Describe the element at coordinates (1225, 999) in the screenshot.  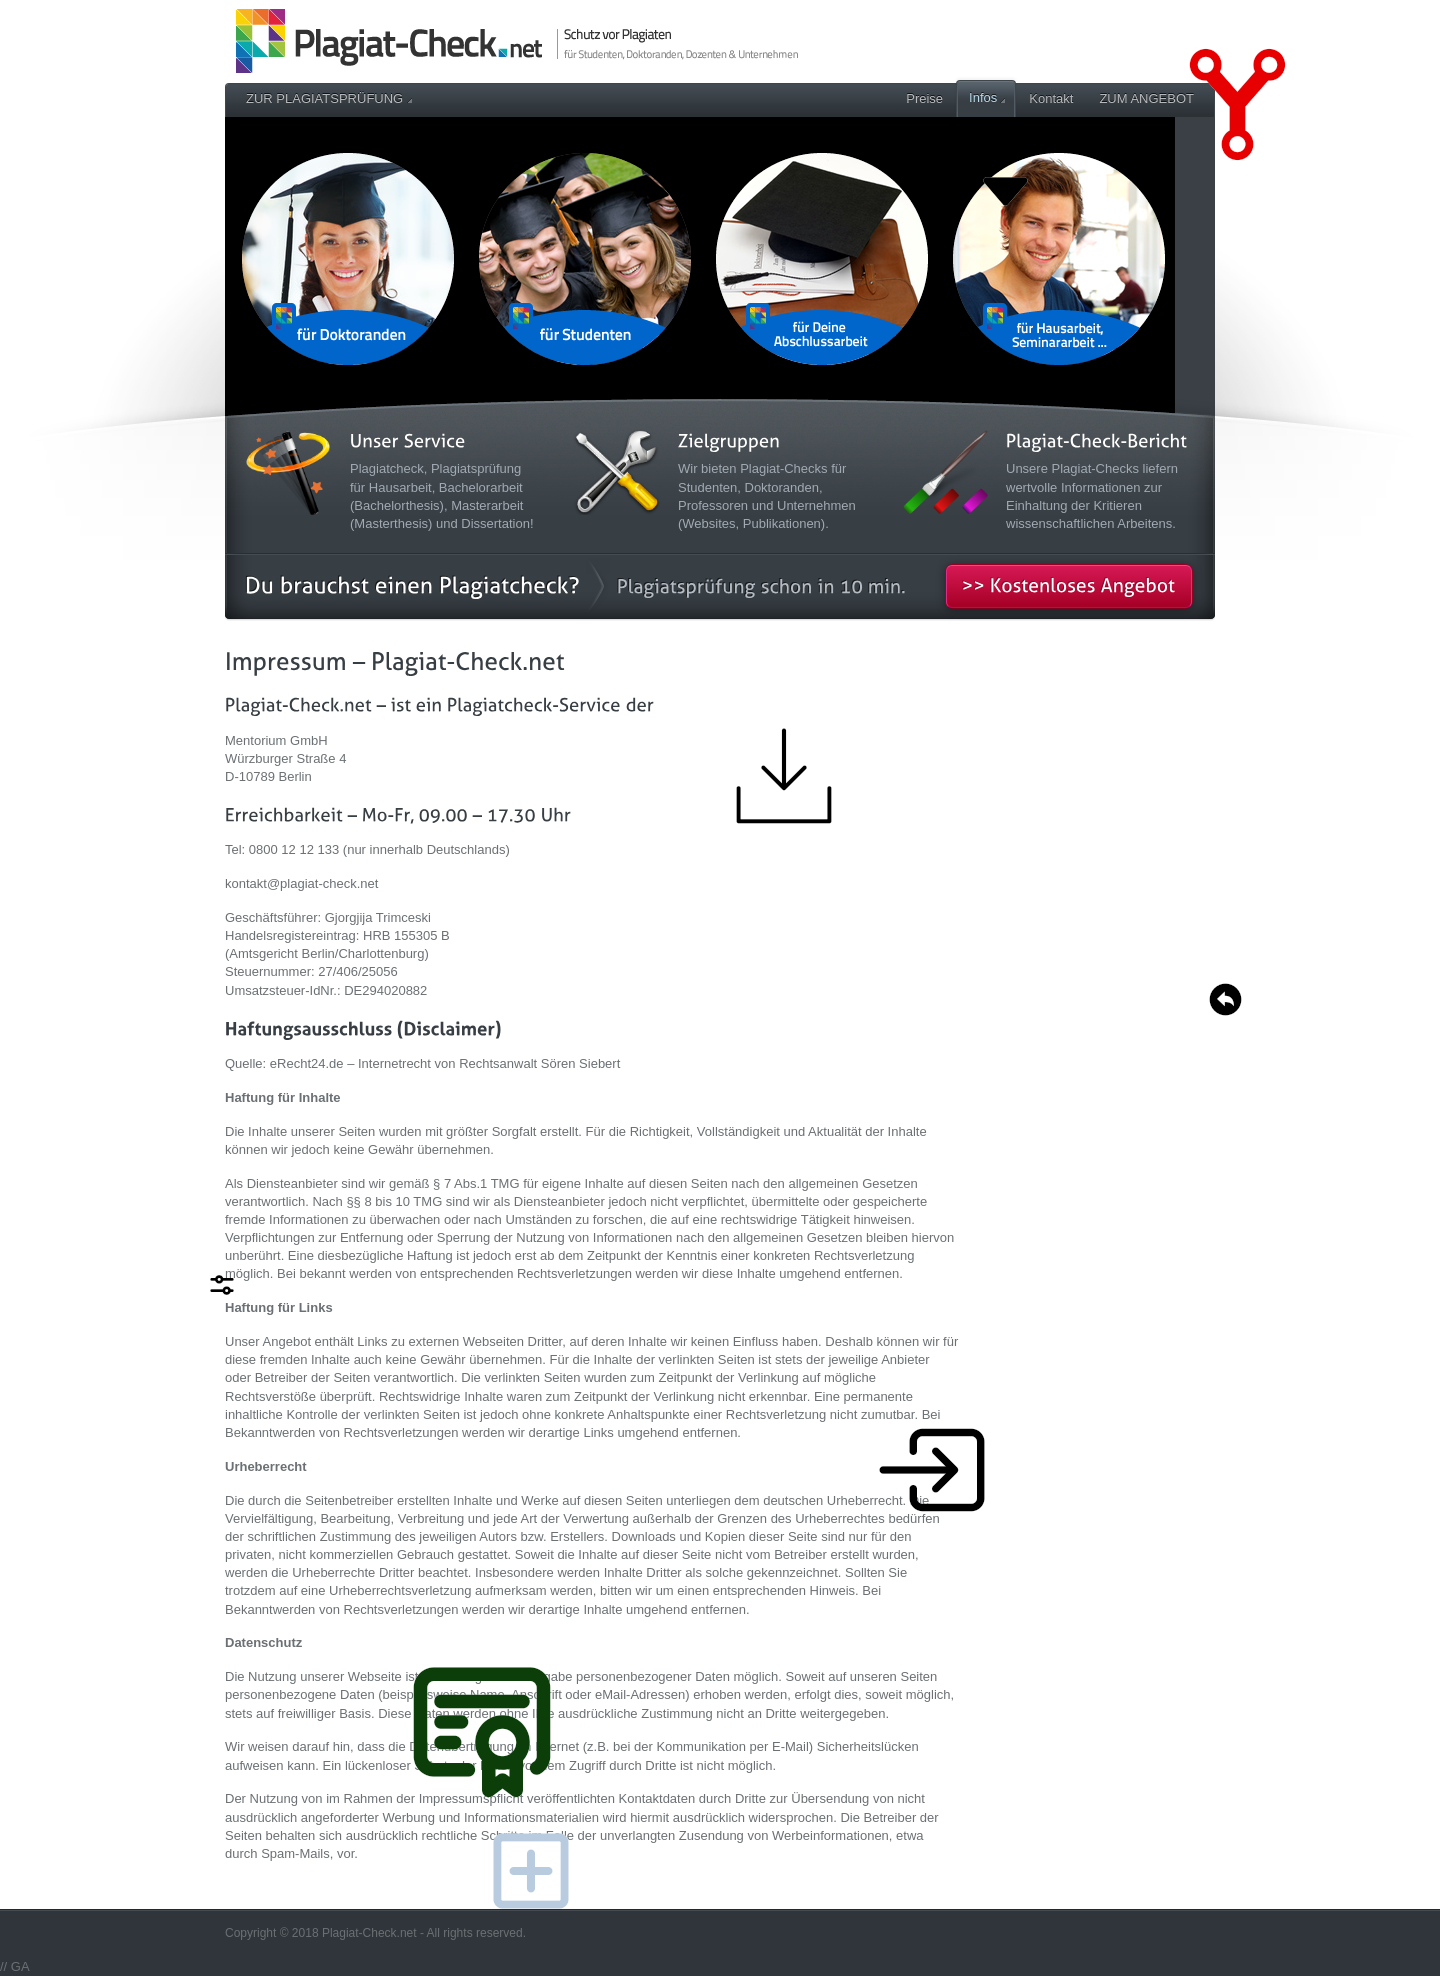
I see `undo the last action` at that location.